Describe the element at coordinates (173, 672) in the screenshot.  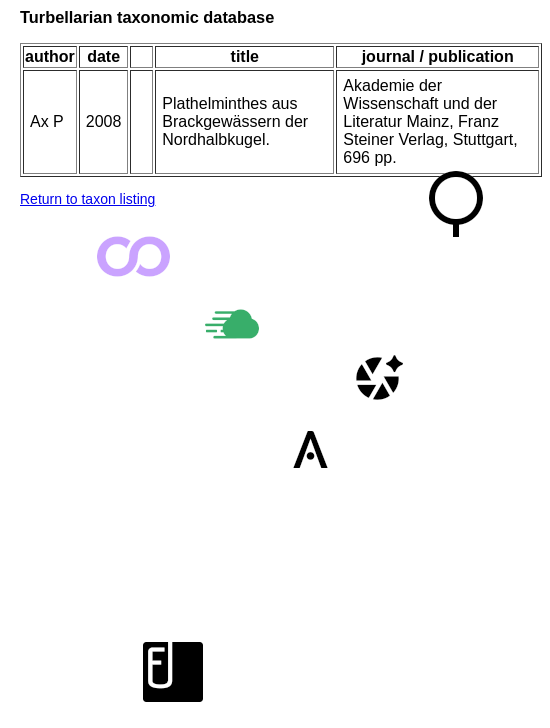
I see `open the Fyle expense management app` at that location.